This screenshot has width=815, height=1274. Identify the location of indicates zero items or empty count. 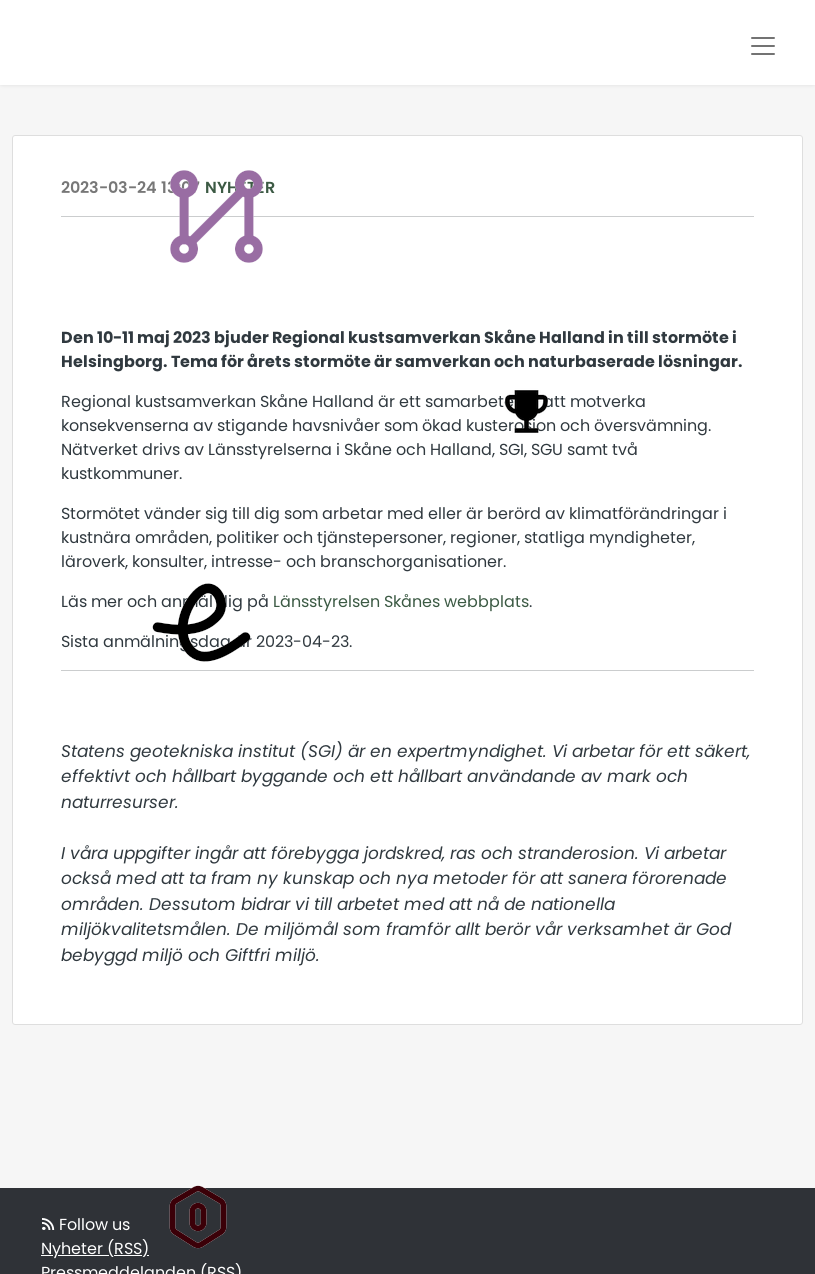
(198, 1217).